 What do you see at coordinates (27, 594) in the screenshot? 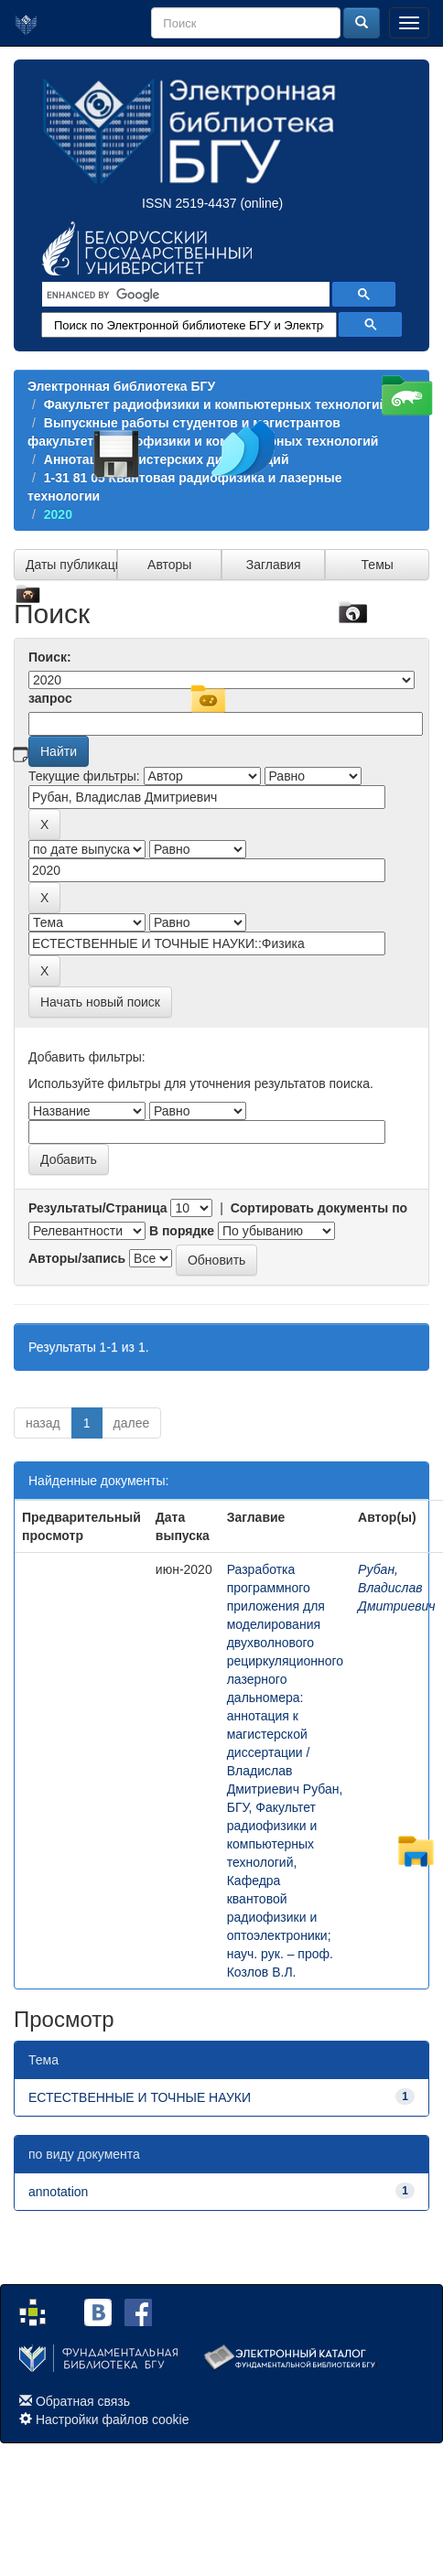
I see `folder containing pug-related images or files` at bounding box center [27, 594].